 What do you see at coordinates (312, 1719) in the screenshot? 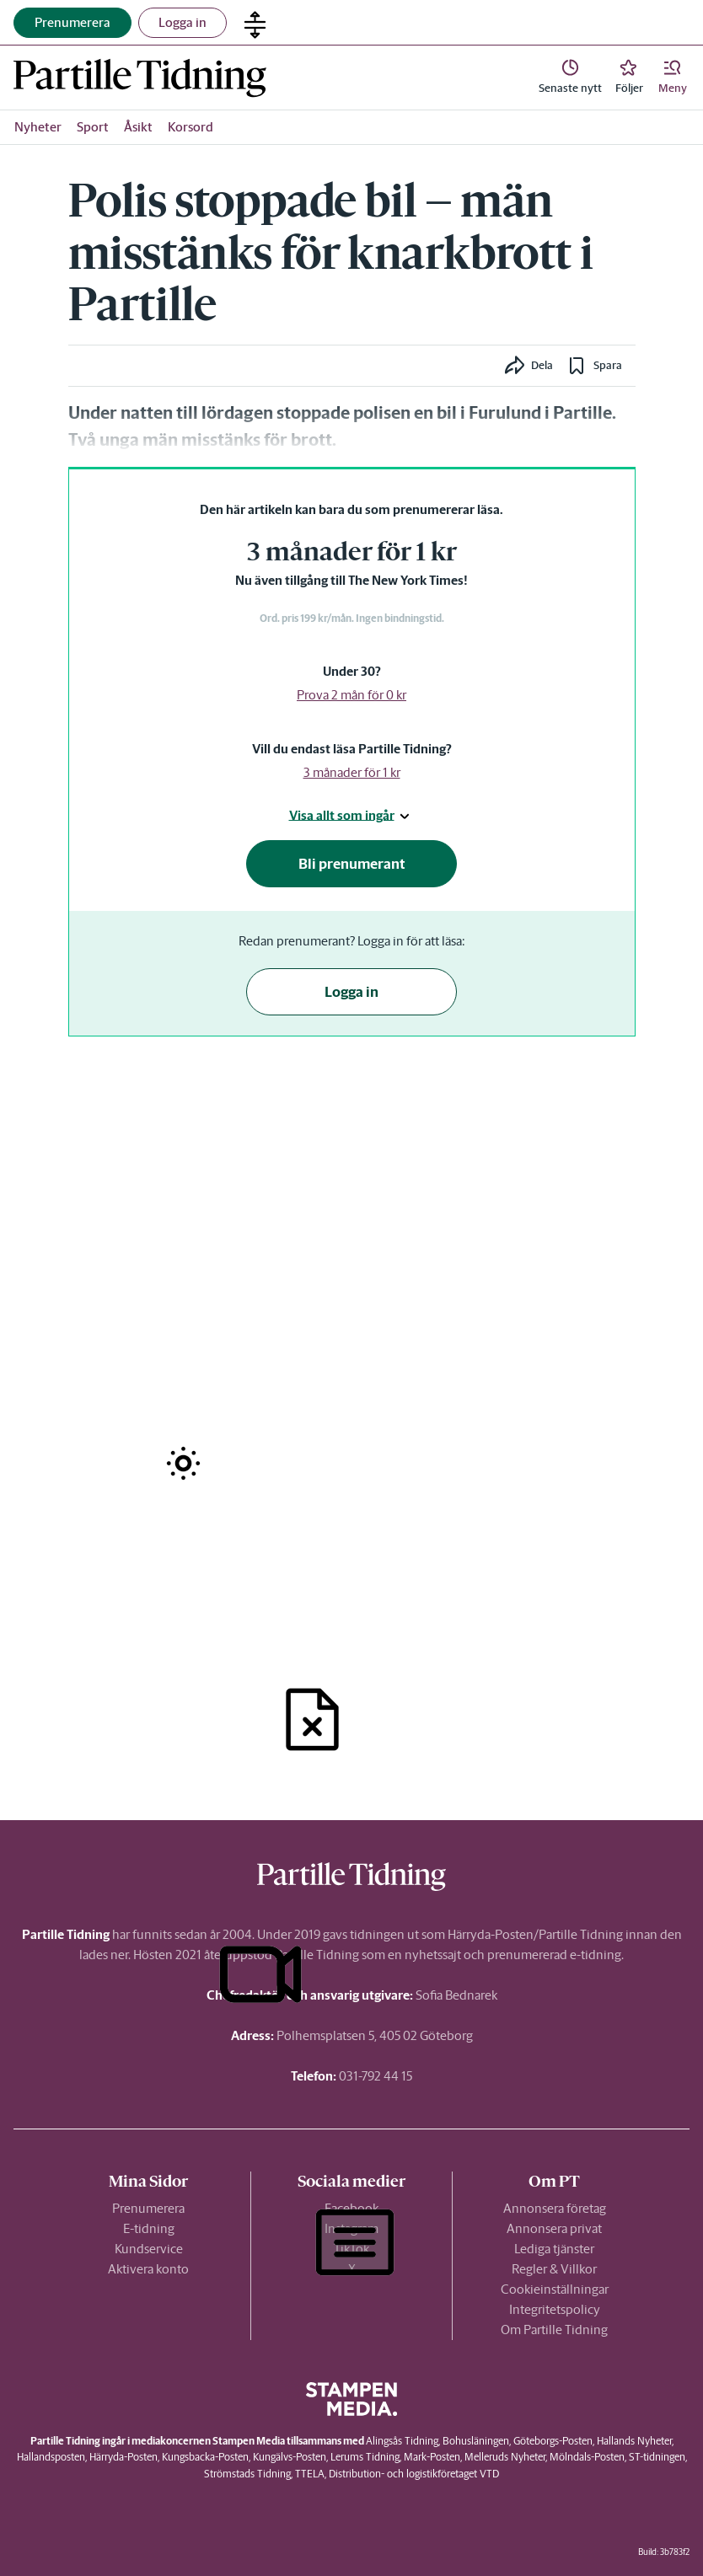
I see `delete or remove a file` at bounding box center [312, 1719].